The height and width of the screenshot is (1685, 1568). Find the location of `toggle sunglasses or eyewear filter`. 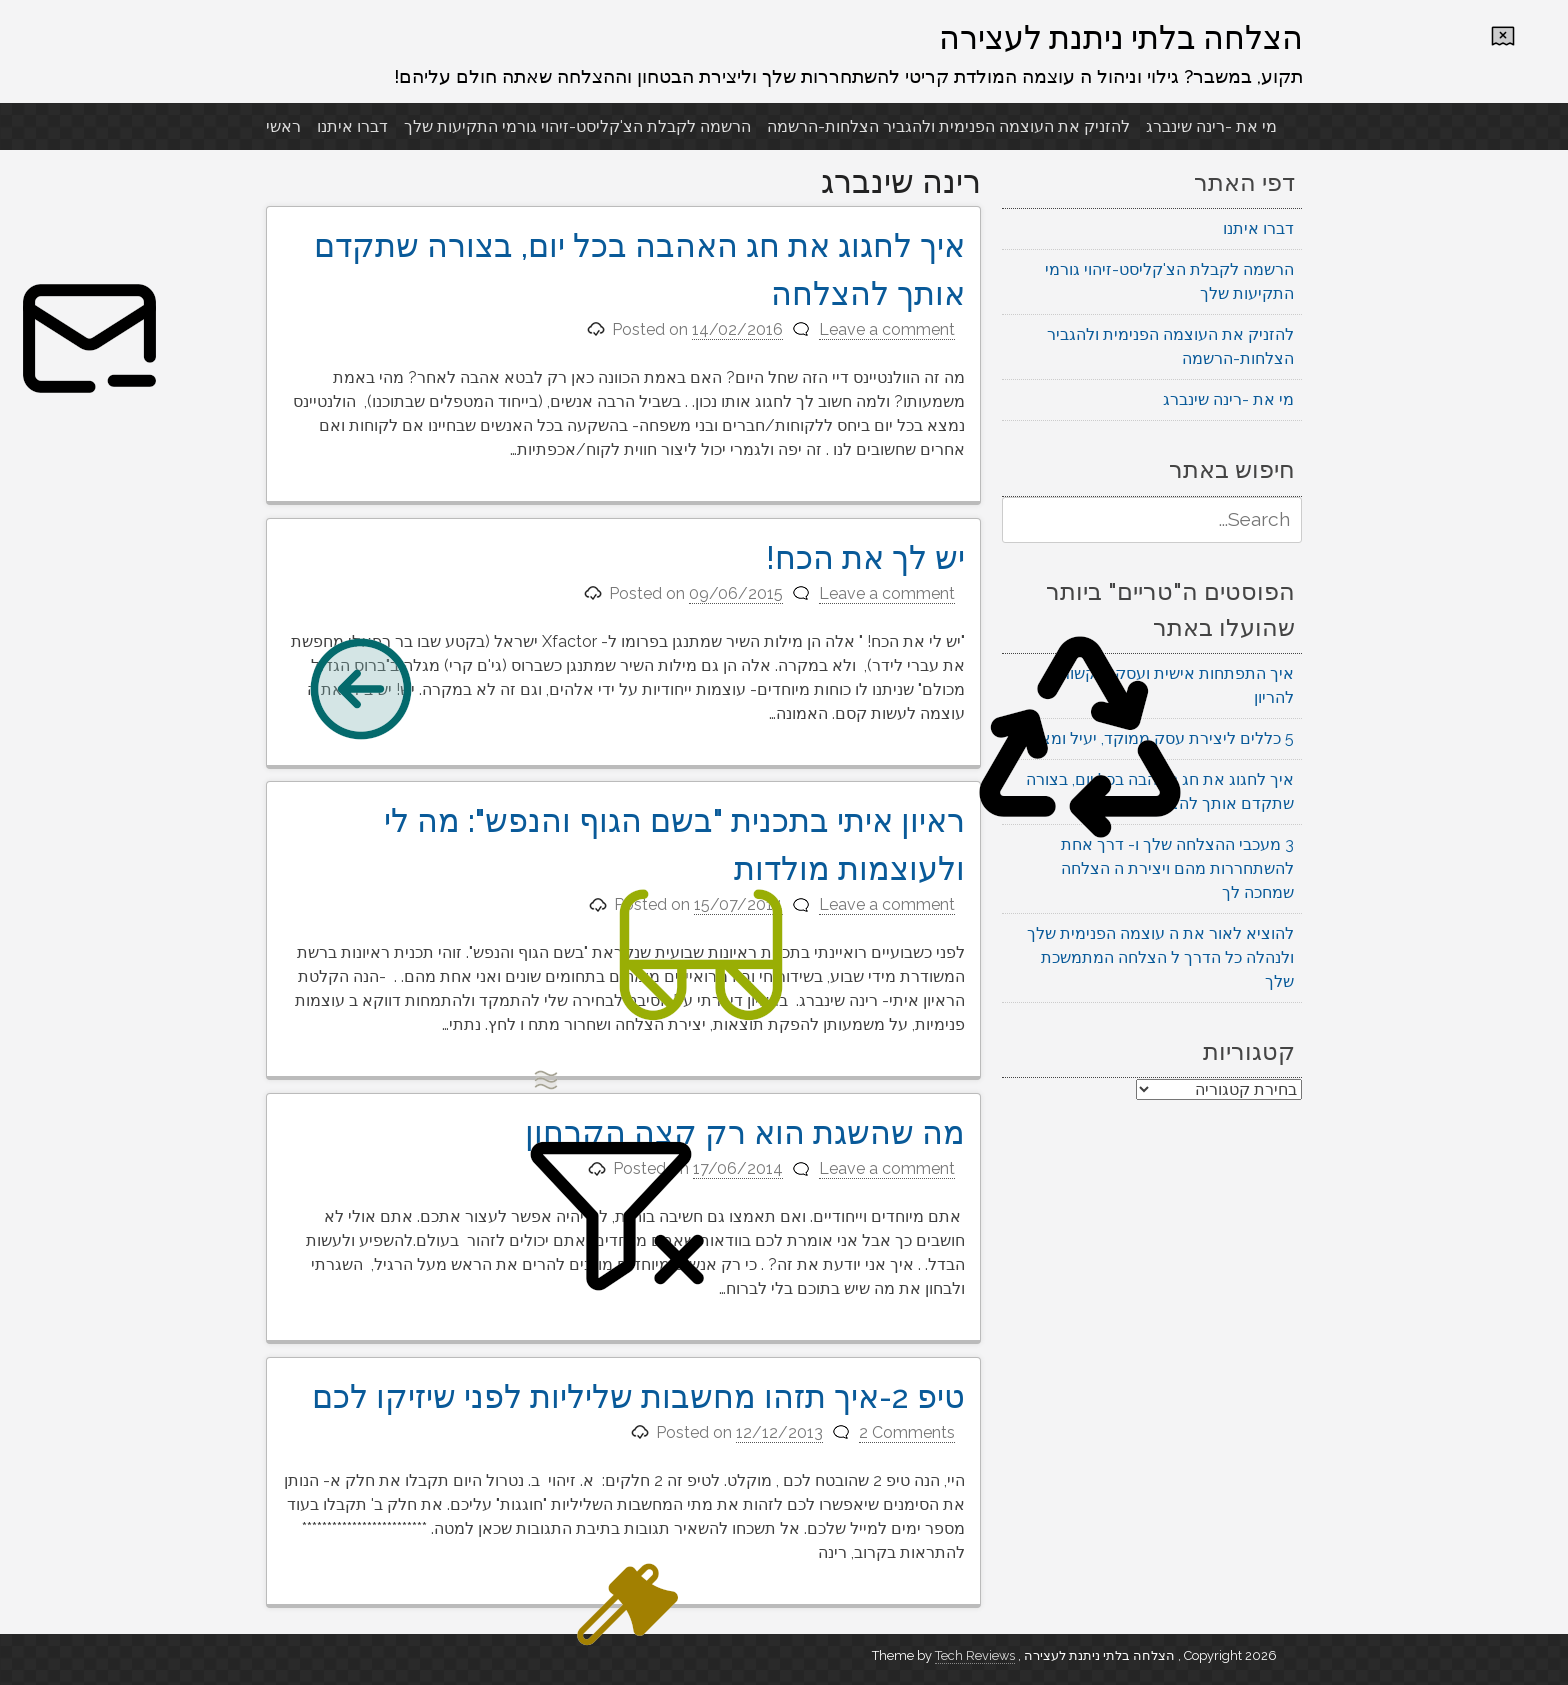

toggle sunglasses or eyewear filter is located at coordinates (701, 958).